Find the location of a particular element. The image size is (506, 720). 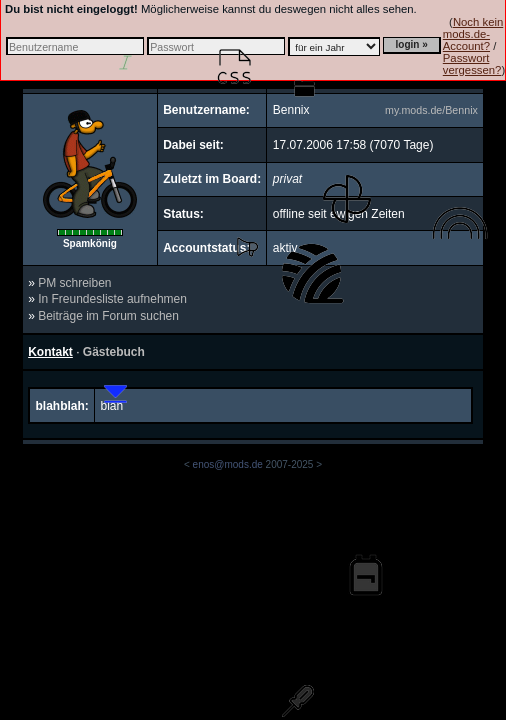

indicates weather conditions with rainbow is located at coordinates (460, 225).